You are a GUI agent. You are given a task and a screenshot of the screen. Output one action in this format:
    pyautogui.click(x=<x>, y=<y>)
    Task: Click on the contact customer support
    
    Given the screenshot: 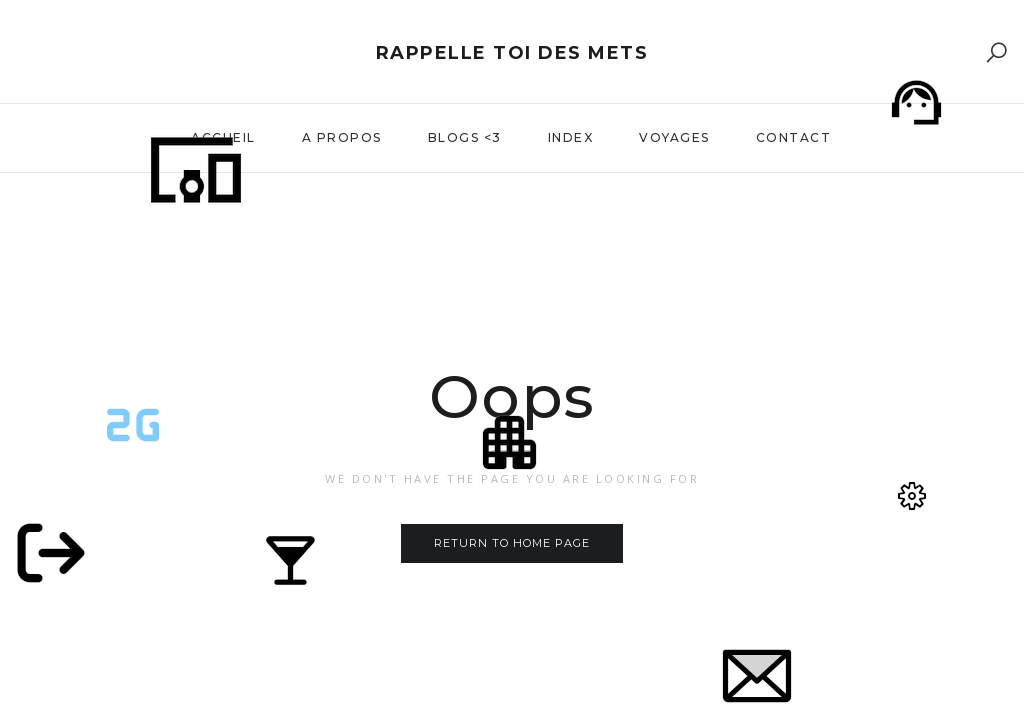 What is the action you would take?
    pyautogui.click(x=916, y=102)
    